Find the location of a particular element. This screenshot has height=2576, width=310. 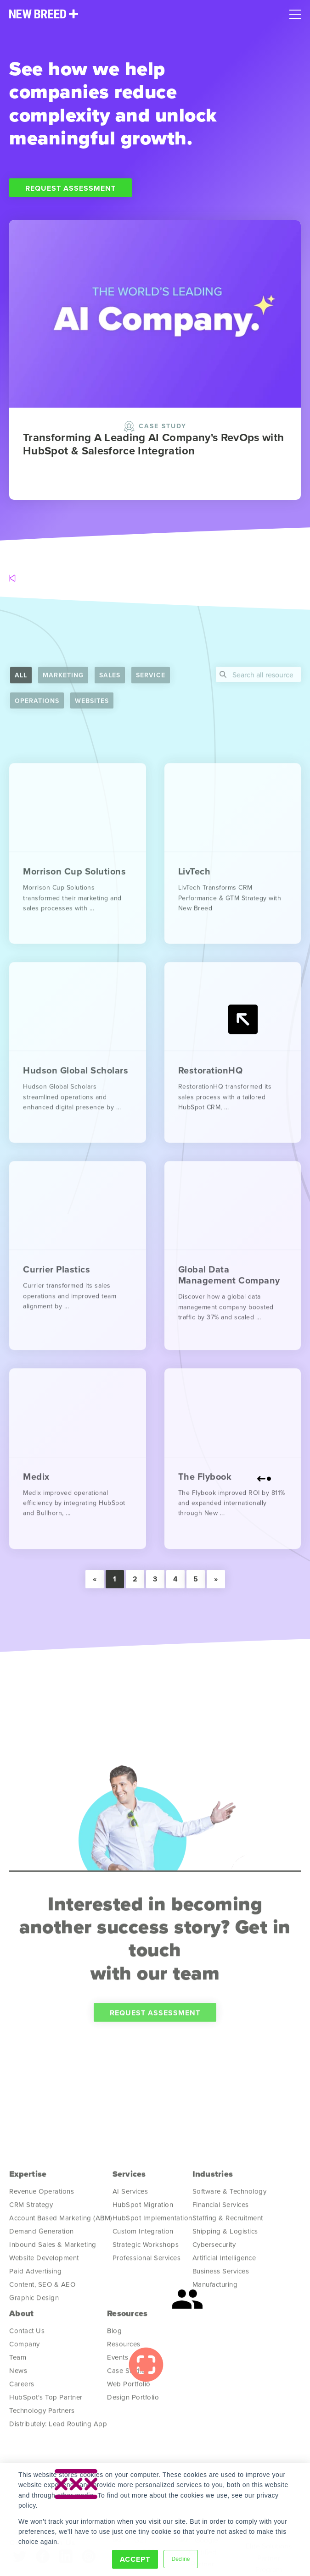

skip to previous track is located at coordinates (12, 578).